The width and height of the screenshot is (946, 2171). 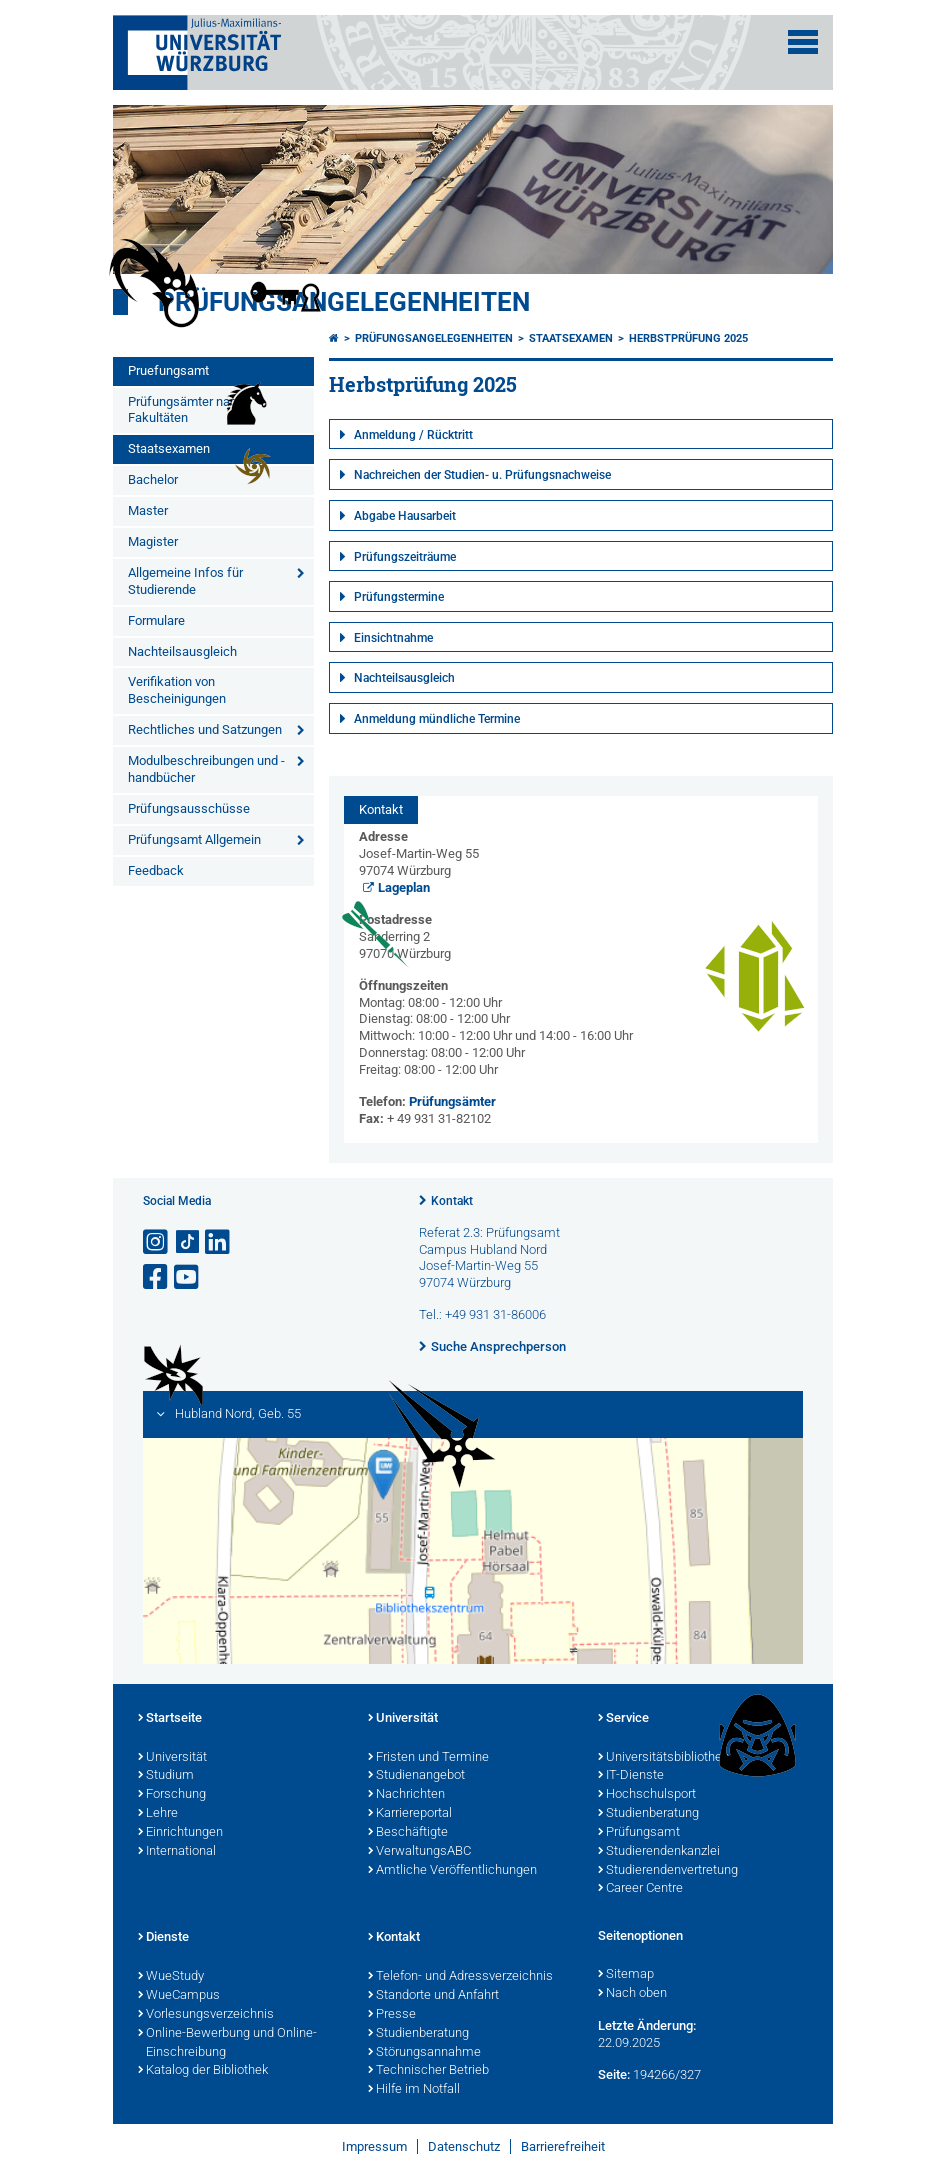 I want to click on unlock a secured item or feature, so click(x=285, y=296).